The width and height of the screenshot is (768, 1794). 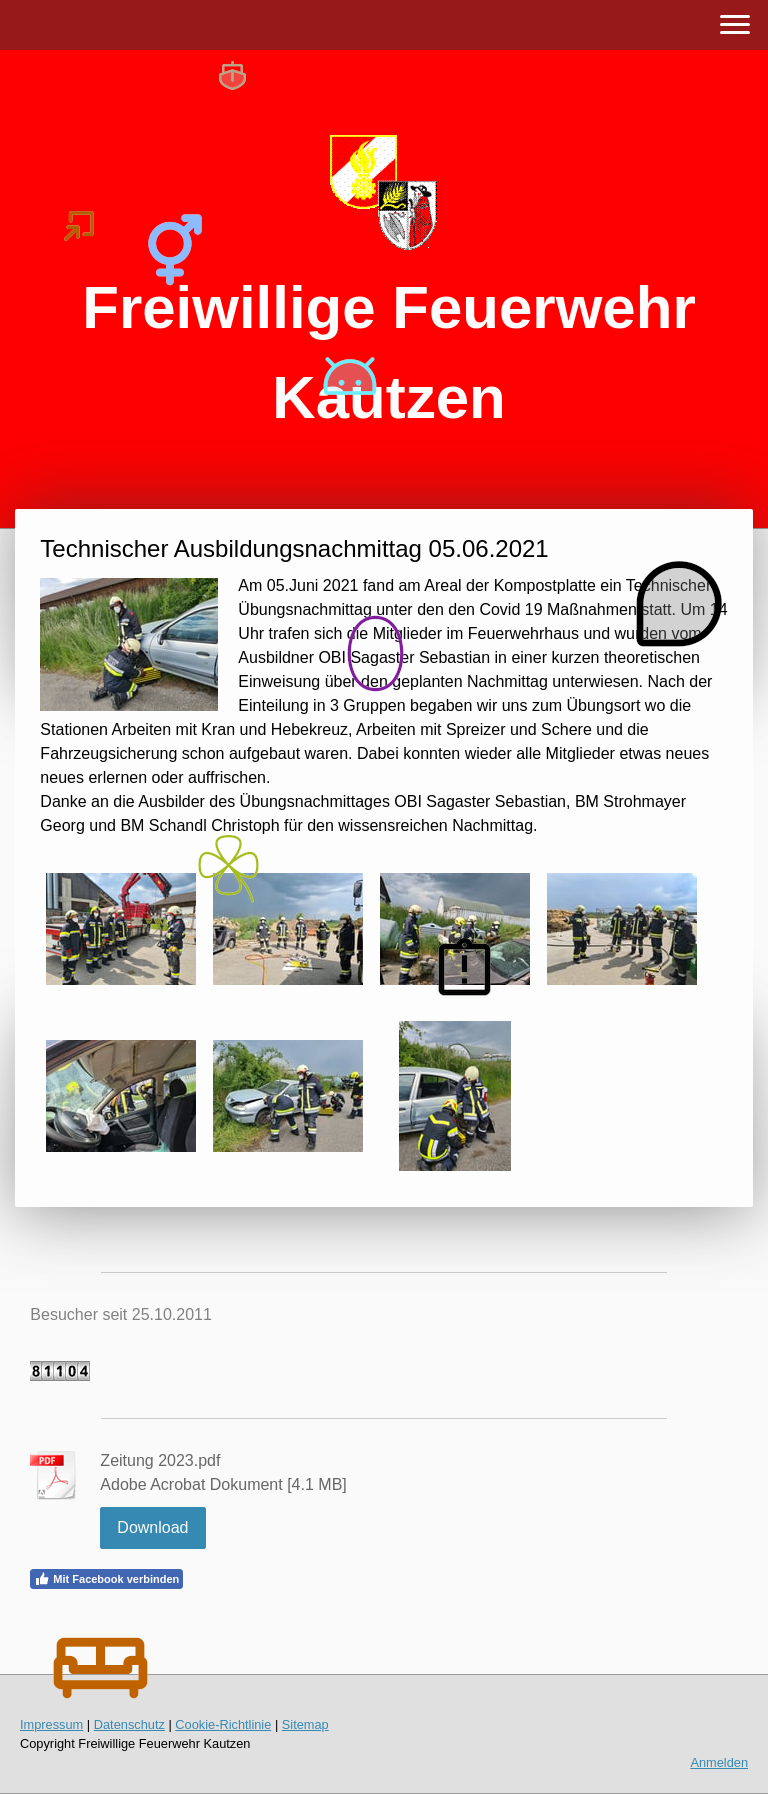 What do you see at coordinates (172, 248) in the screenshot?
I see `indicates intersex gender identity option` at bounding box center [172, 248].